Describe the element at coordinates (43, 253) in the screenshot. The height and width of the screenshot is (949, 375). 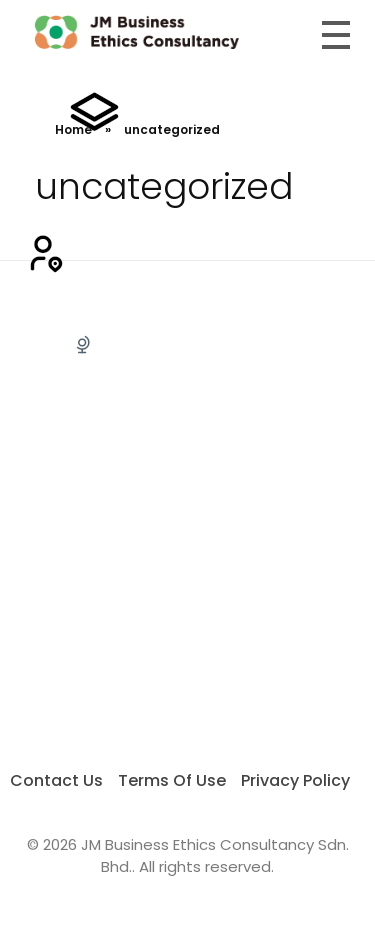
I see `view user's location on map` at that location.